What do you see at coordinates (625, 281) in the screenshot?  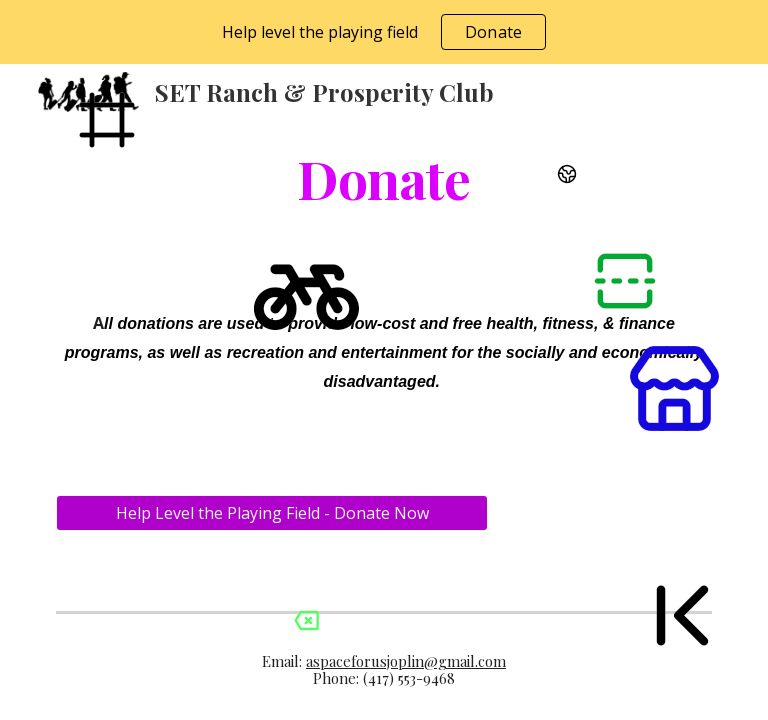 I see `flip image vertically` at bounding box center [625, 281].